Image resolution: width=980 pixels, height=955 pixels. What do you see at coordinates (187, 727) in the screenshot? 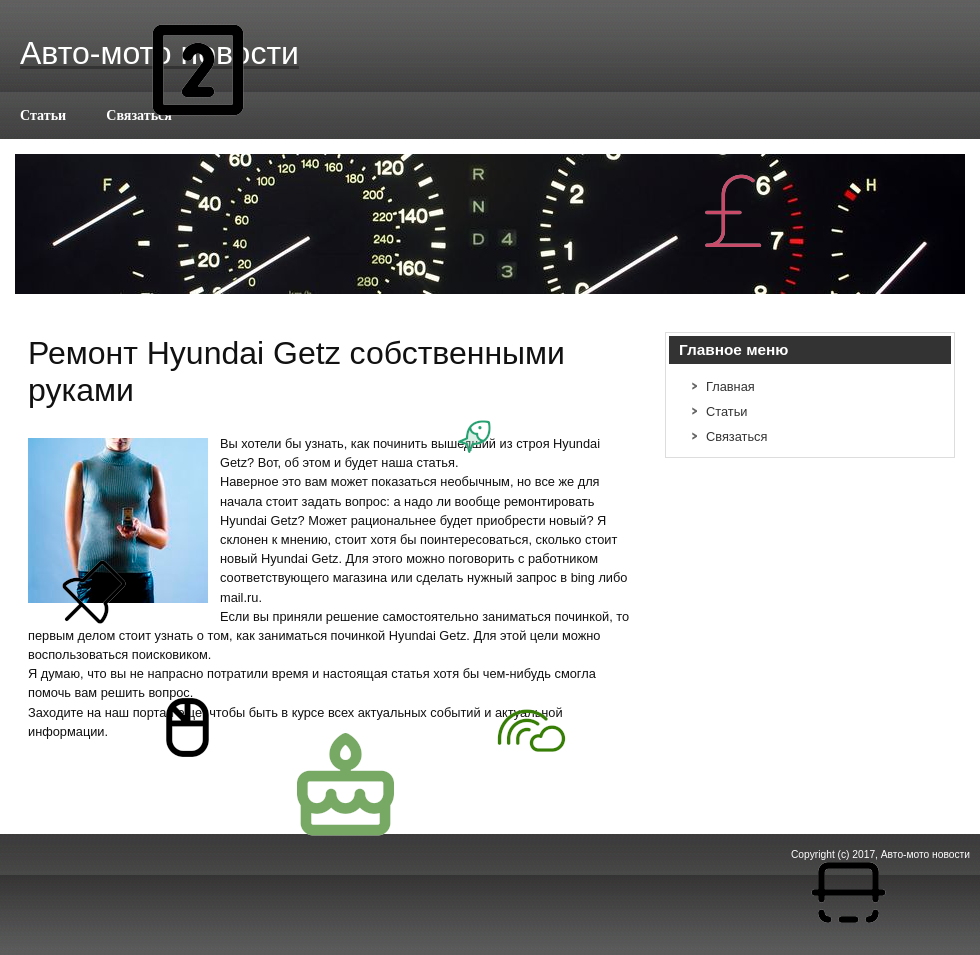
I see `indicates left mouse button click action` at bounding box center [187, 727].